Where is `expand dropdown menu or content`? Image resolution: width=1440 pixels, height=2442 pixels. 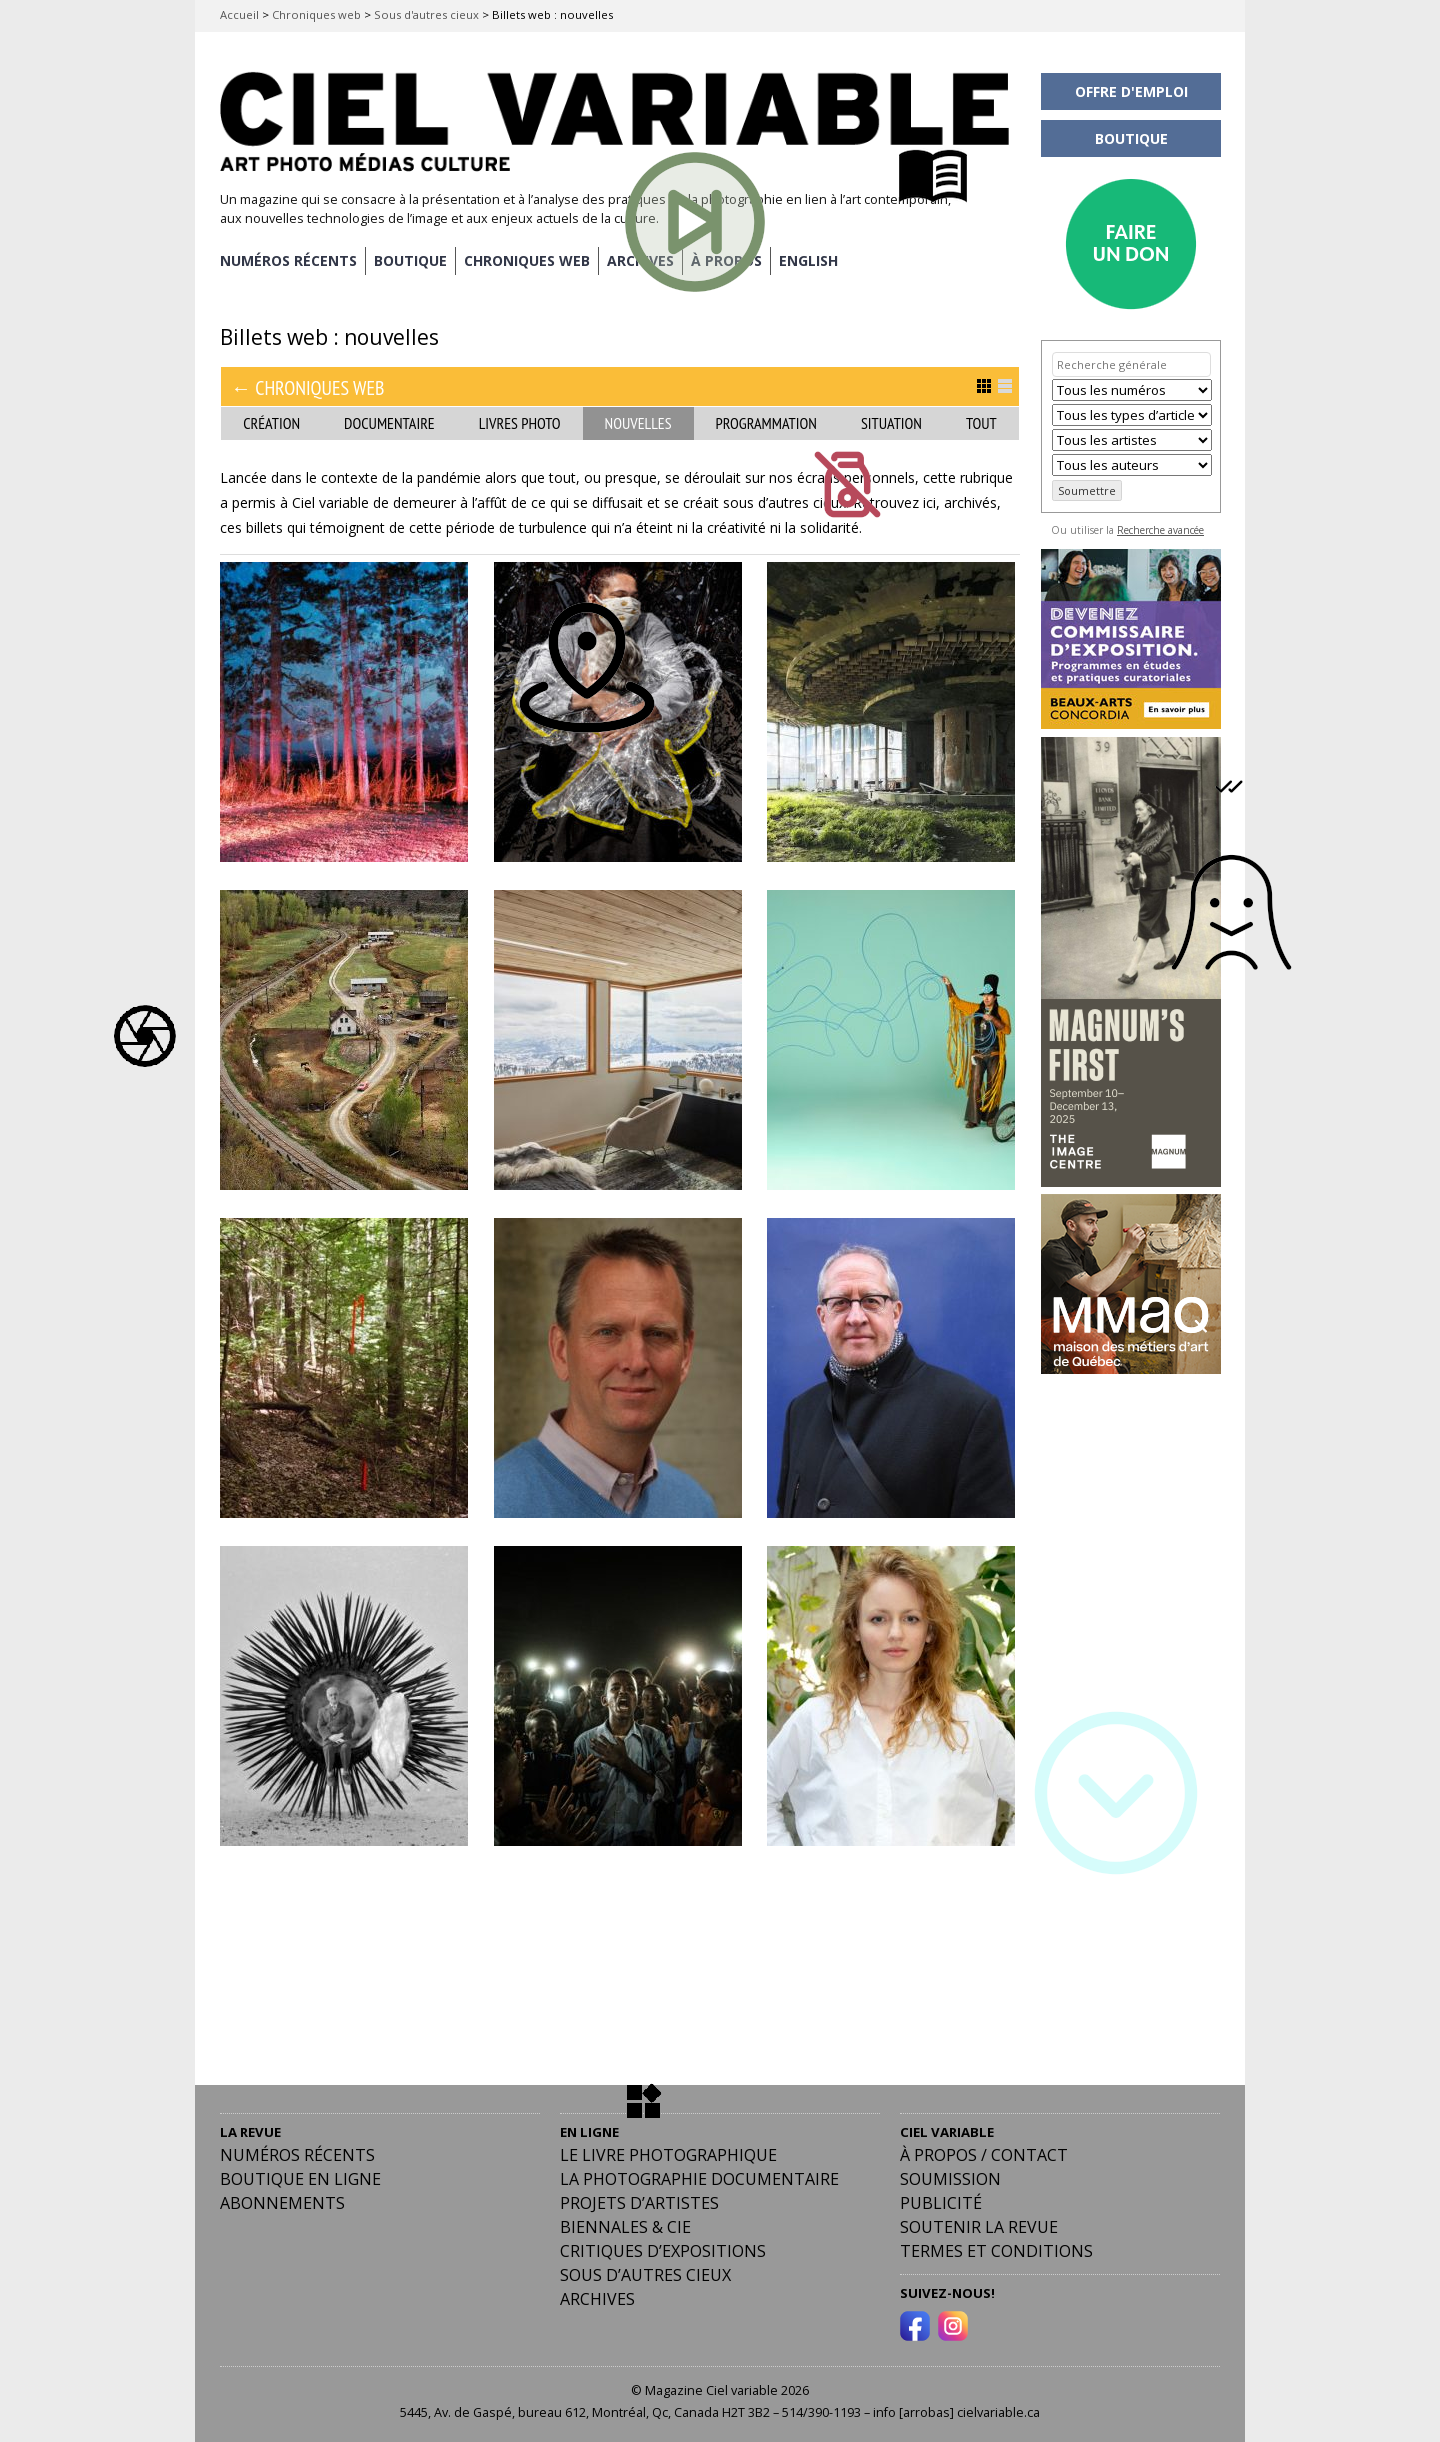 expand dropdown menu or content is located at coordinates (1116, 1793).